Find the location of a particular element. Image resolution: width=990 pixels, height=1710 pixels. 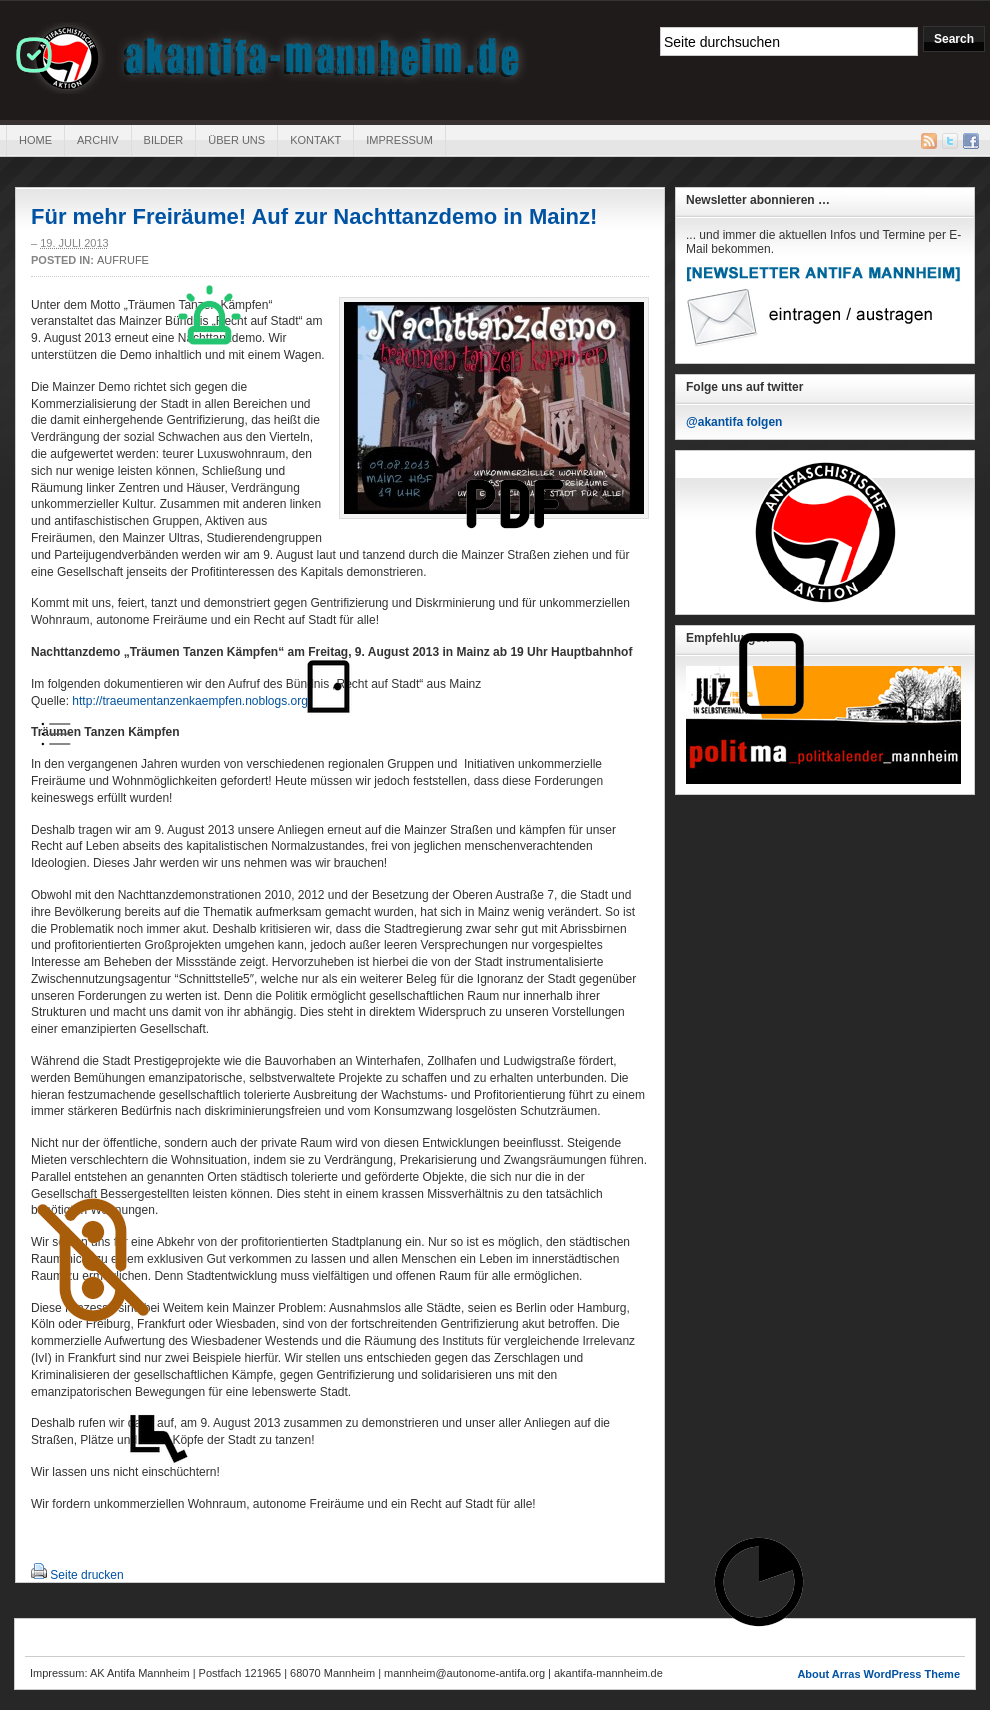

represents a vertical card or panel layout is located at coordinates (771, 673).